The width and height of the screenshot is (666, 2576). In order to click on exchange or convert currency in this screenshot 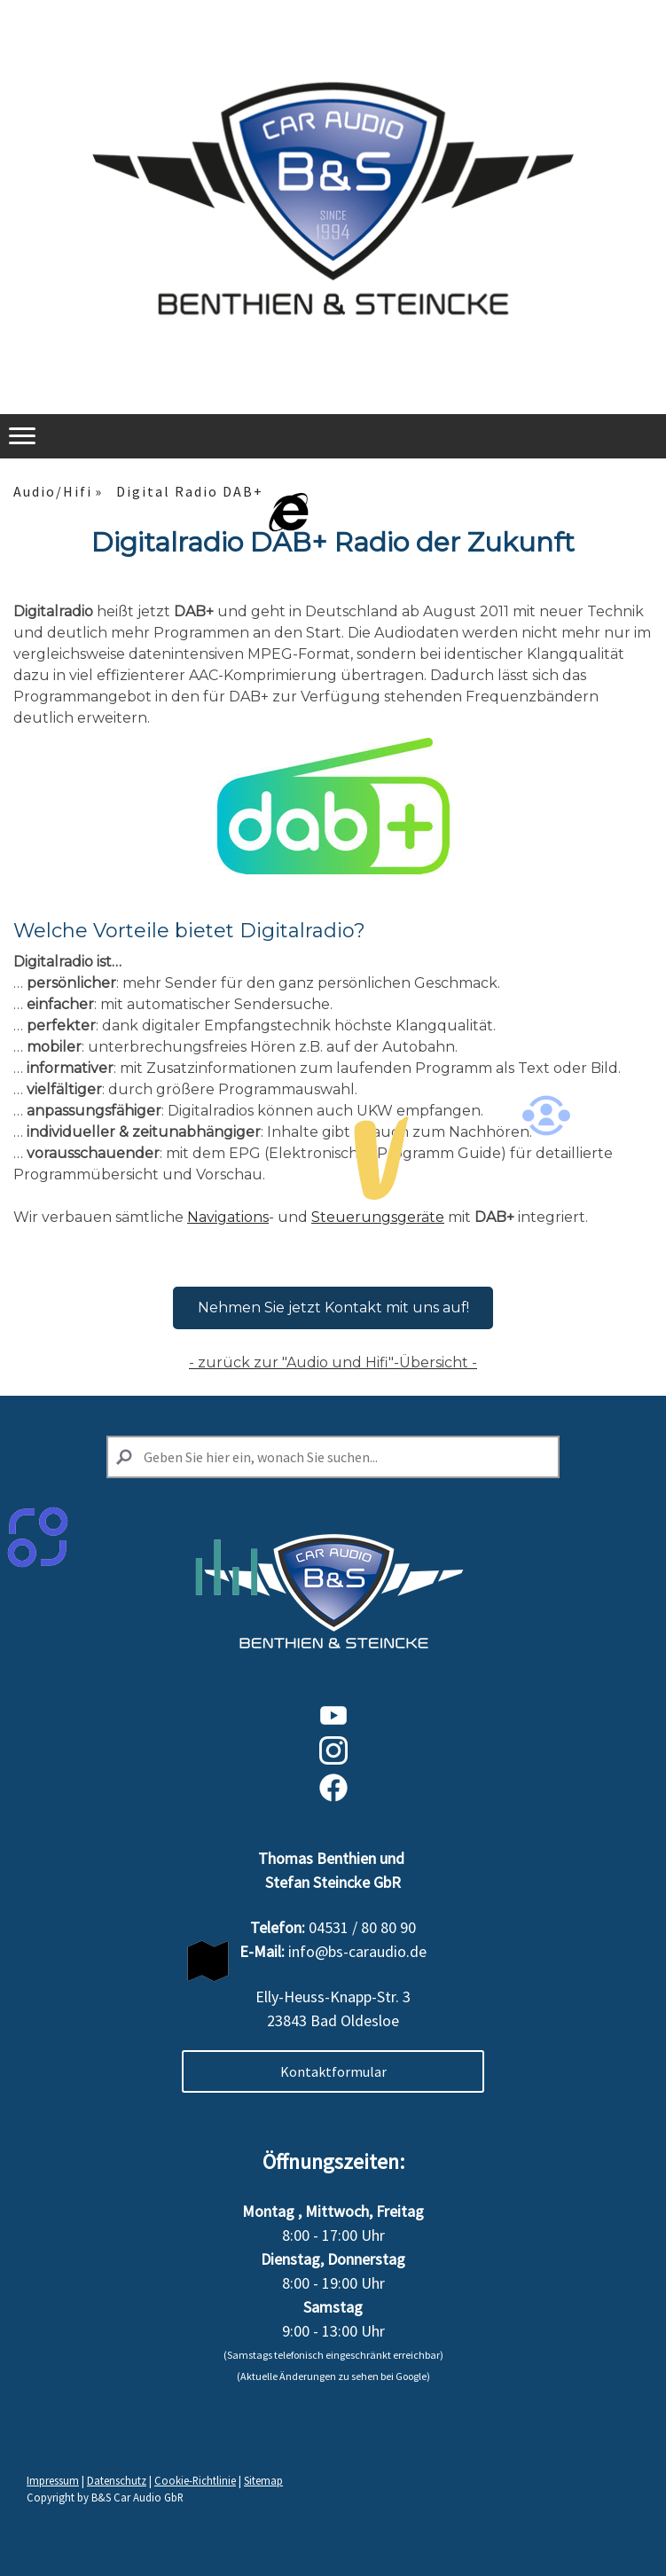, I will do `click(37, 1537)`.